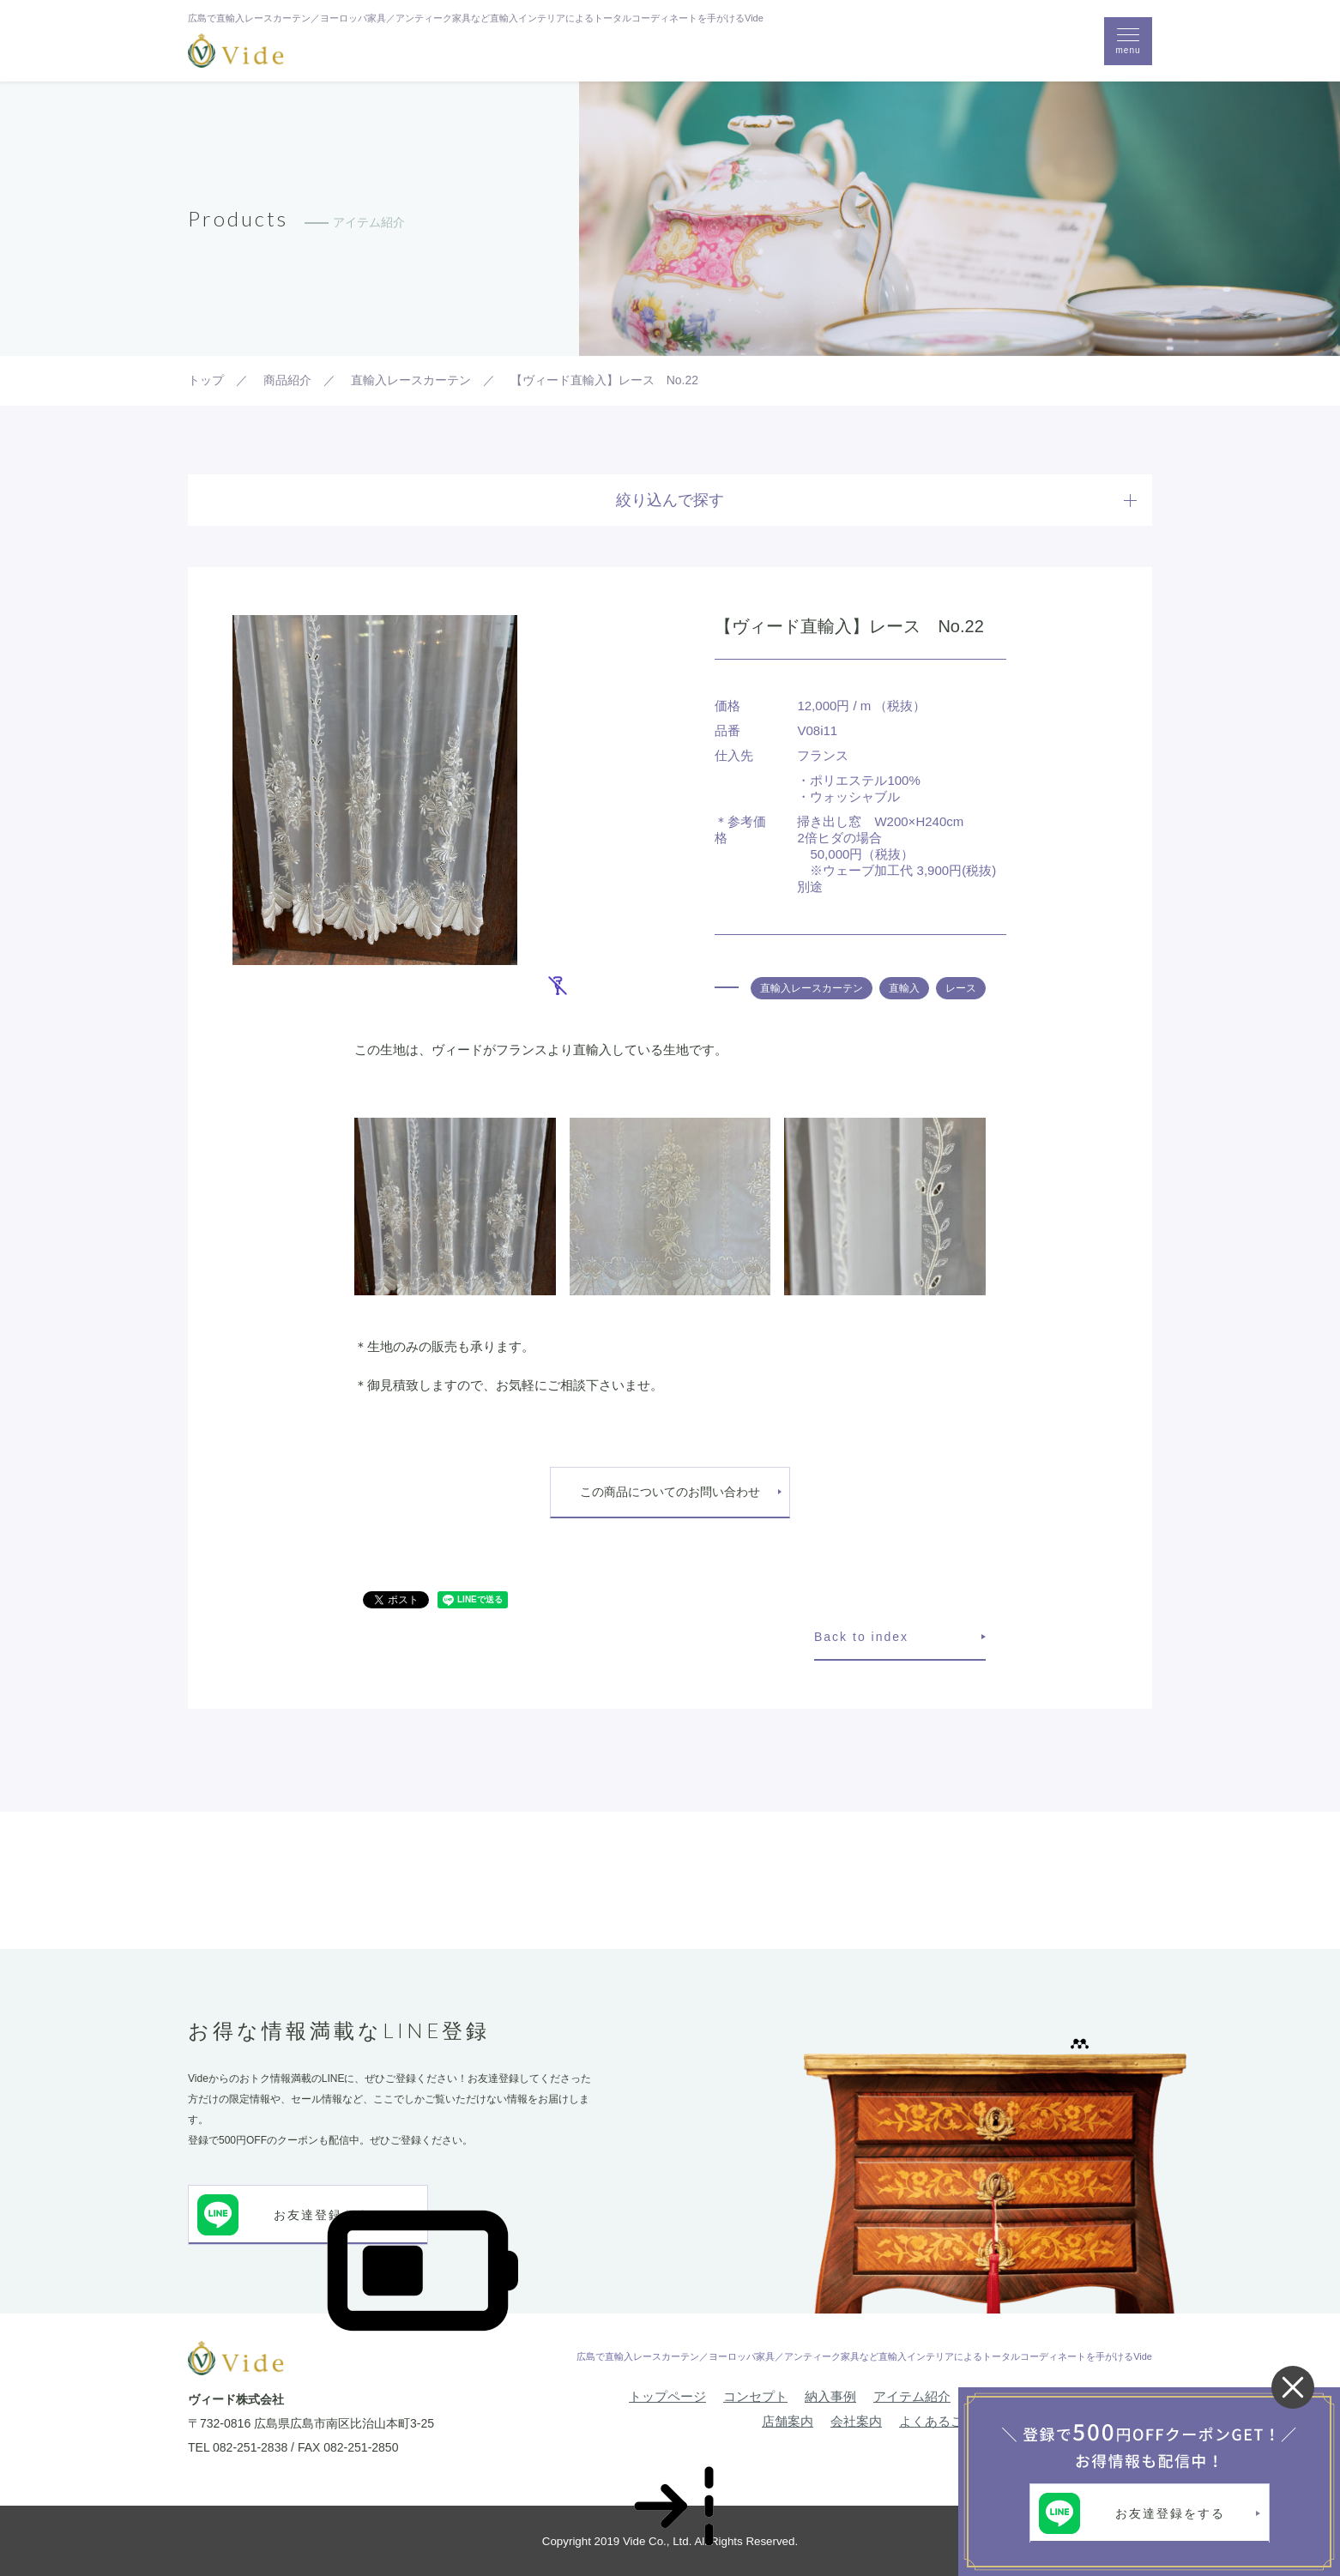 This screenshot has width=1340, height=2576. Describe the element at coordinates (418, 2271) in the screenshot. I see `indicates battery at 50% charge` at that location.